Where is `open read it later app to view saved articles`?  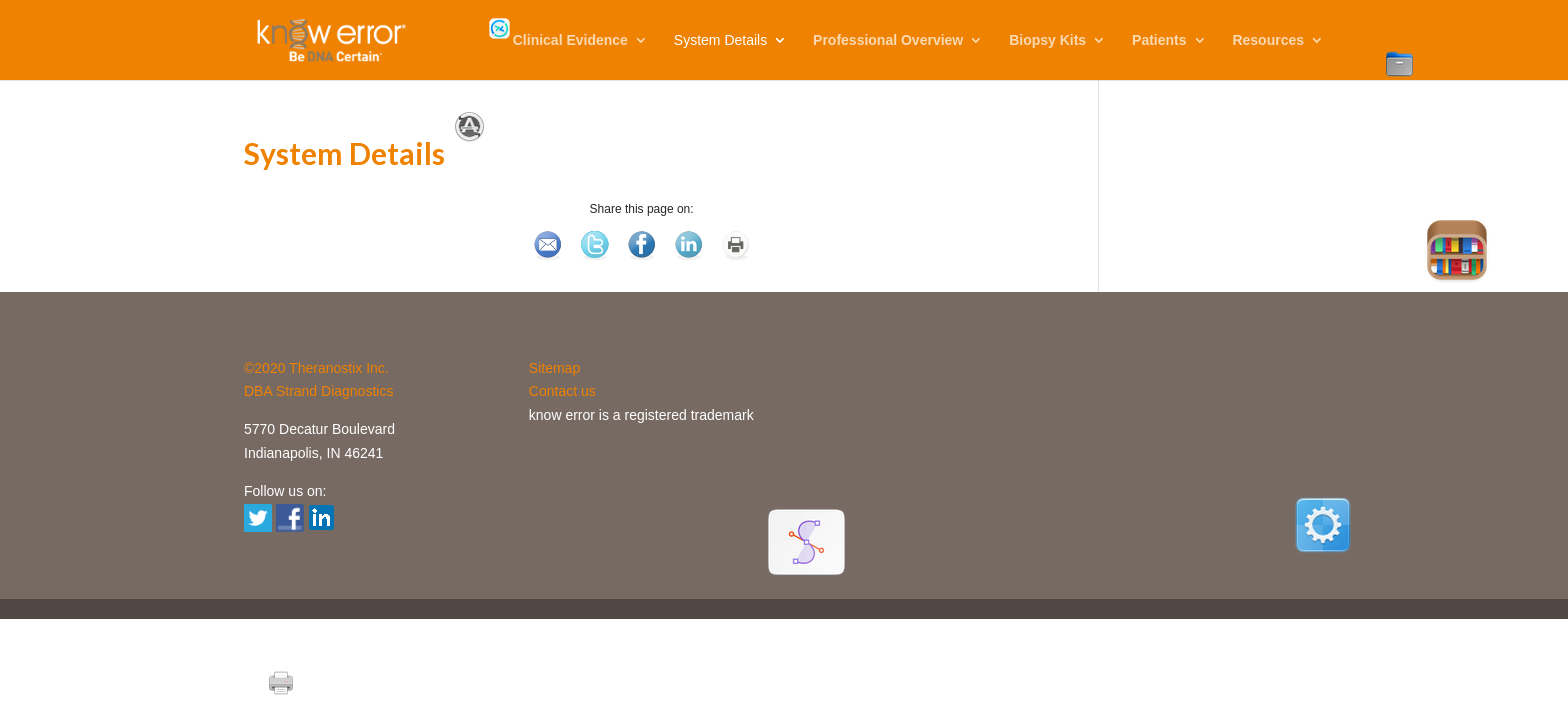 open read it later app to view saved articles is located at coordinates (1457, 250).